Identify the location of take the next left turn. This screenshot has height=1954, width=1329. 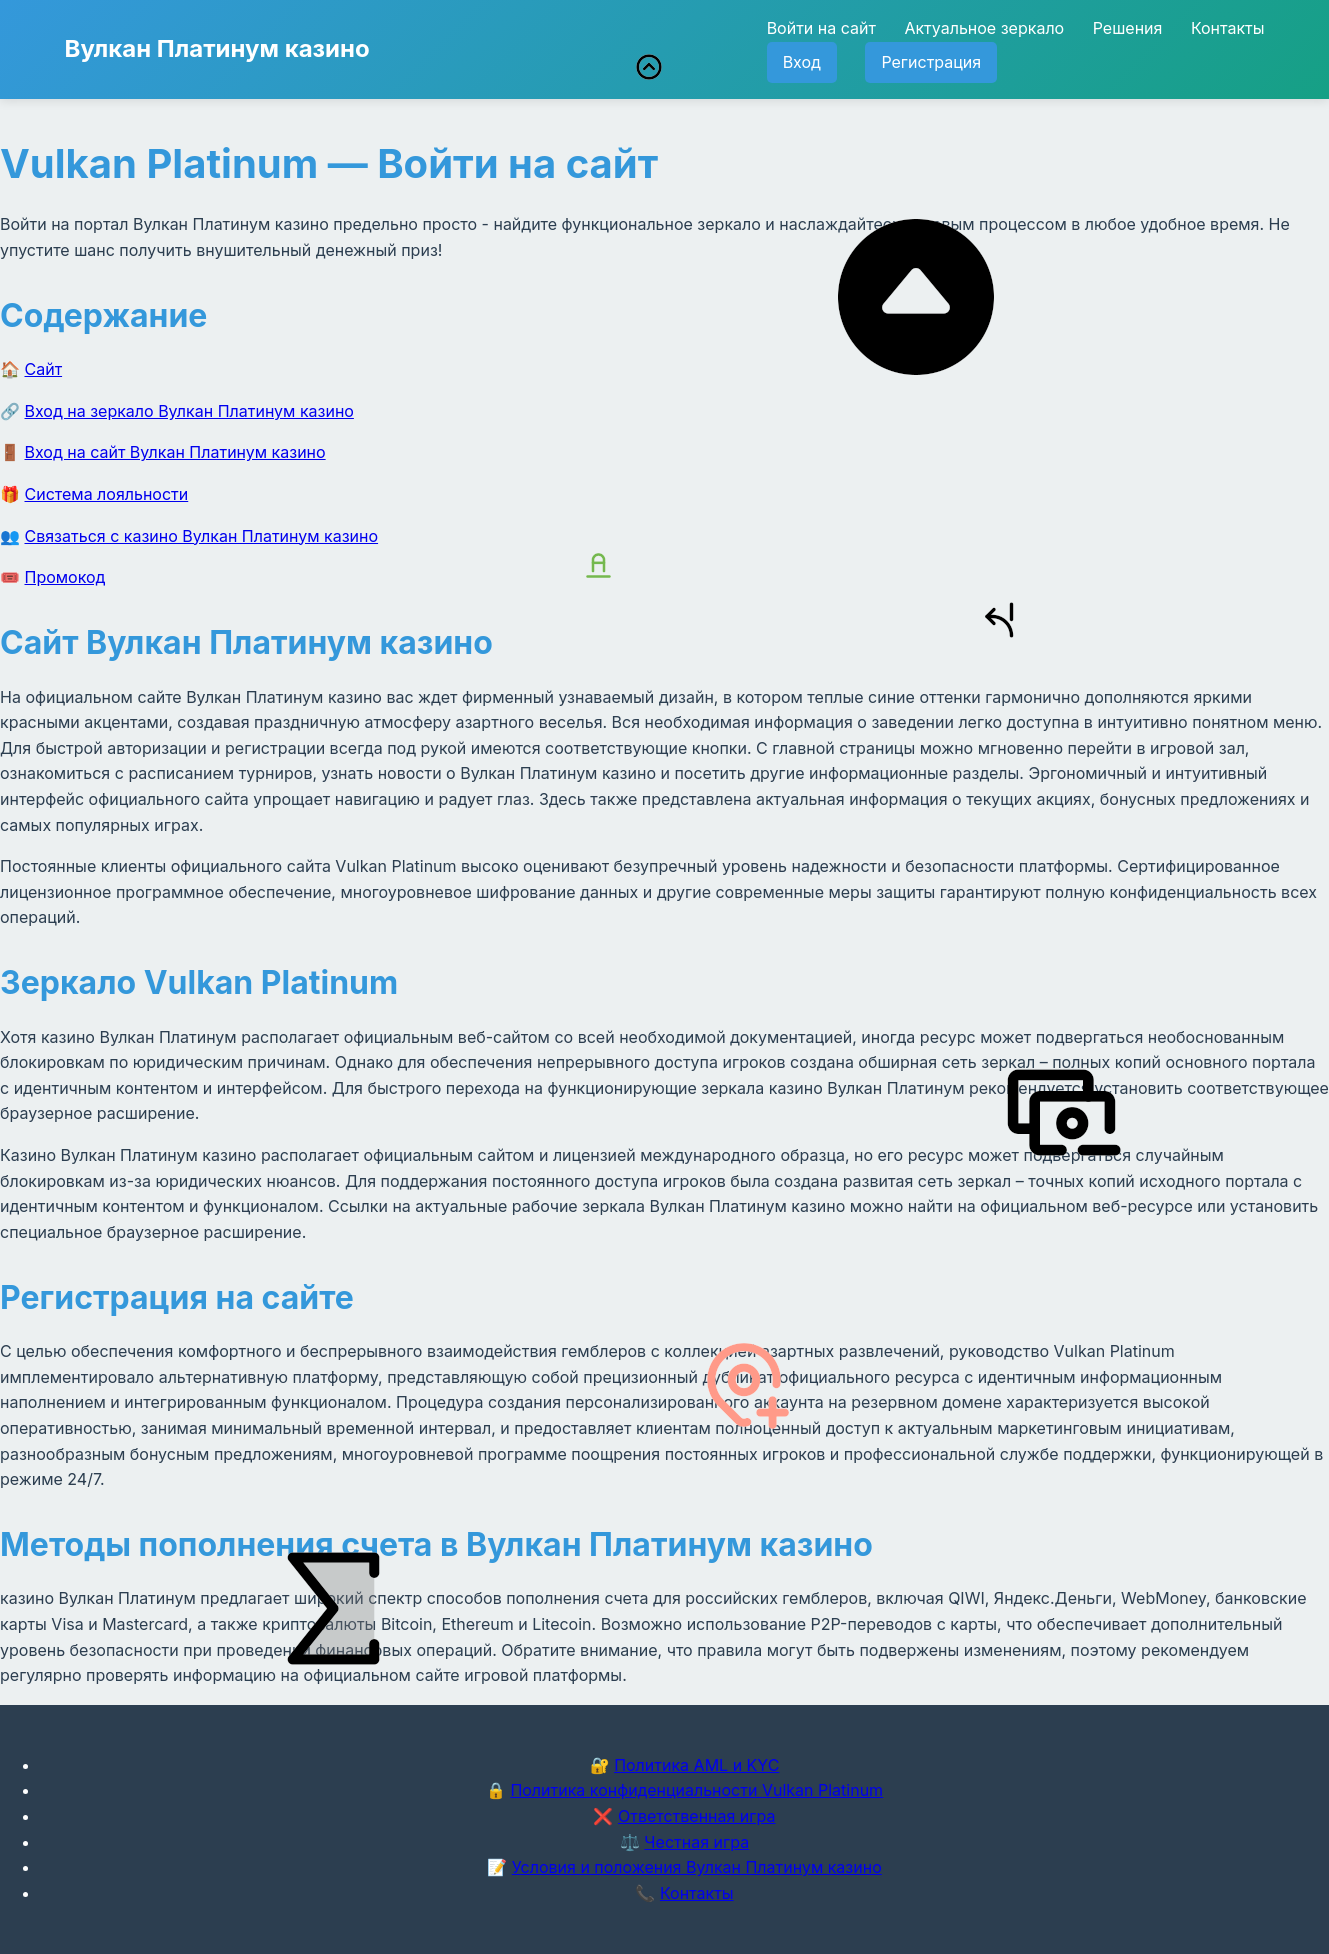
(1001, 620).